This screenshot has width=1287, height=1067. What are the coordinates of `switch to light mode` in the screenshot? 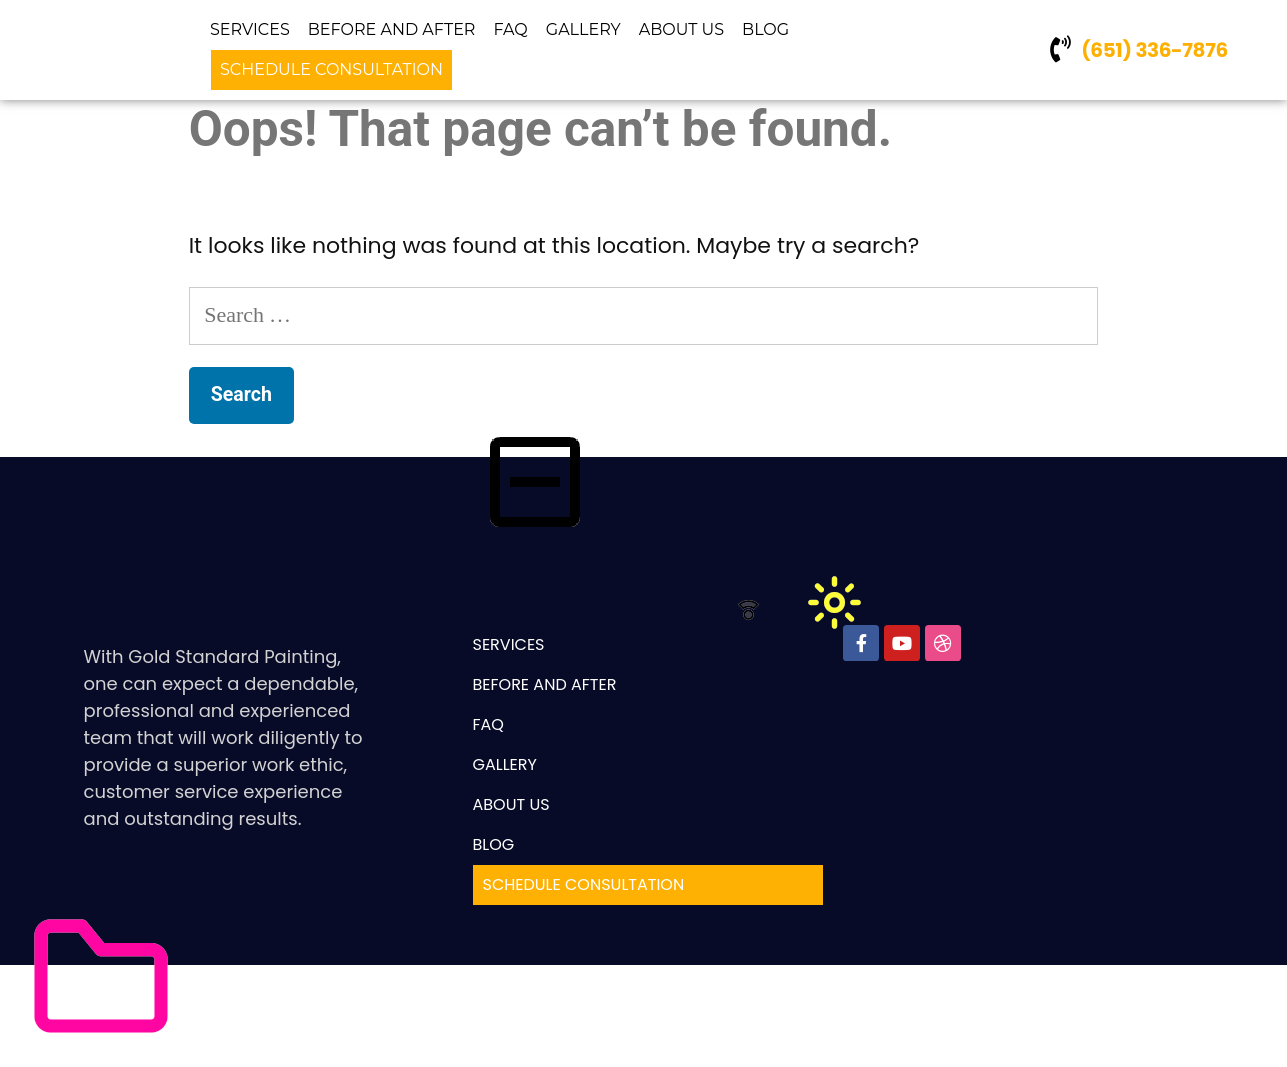 It's located at (834, 602).